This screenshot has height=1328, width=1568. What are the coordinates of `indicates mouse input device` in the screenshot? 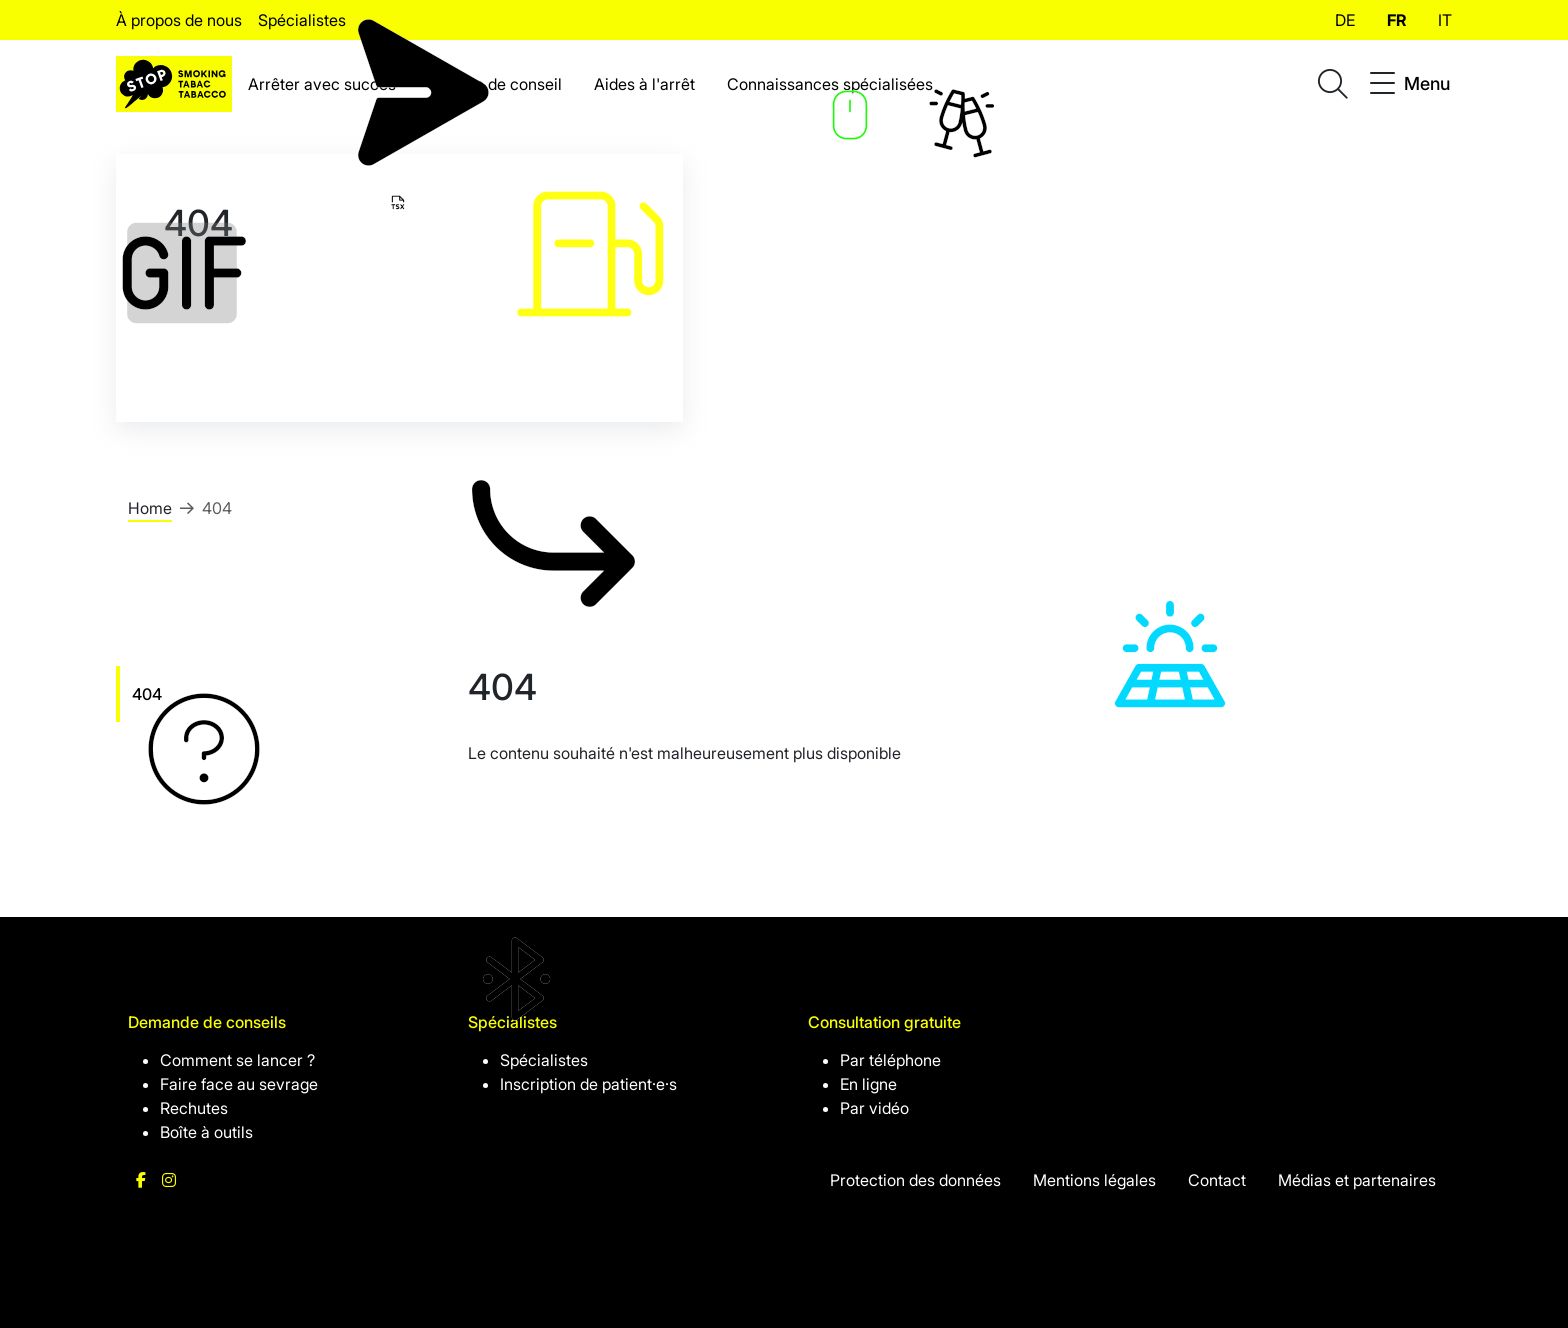 It's located at (850, 115).